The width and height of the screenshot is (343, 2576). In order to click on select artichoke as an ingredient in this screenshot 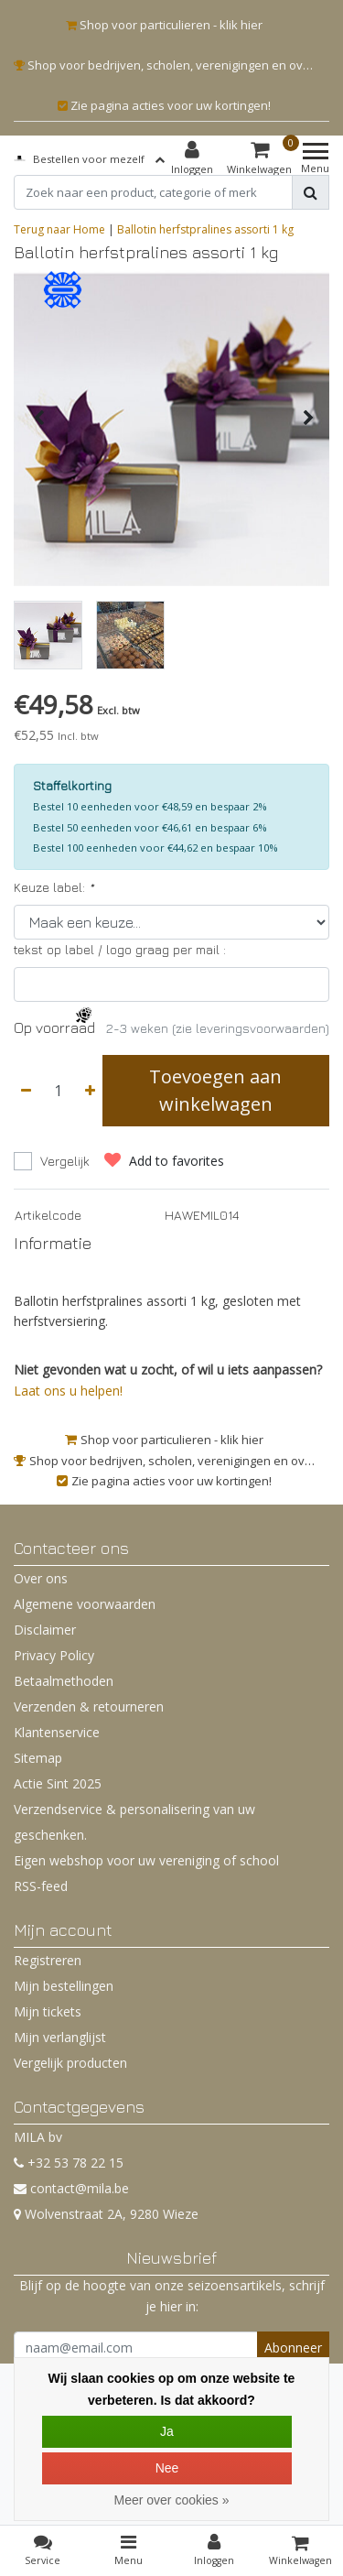, I will do `click(83, 1015)`.